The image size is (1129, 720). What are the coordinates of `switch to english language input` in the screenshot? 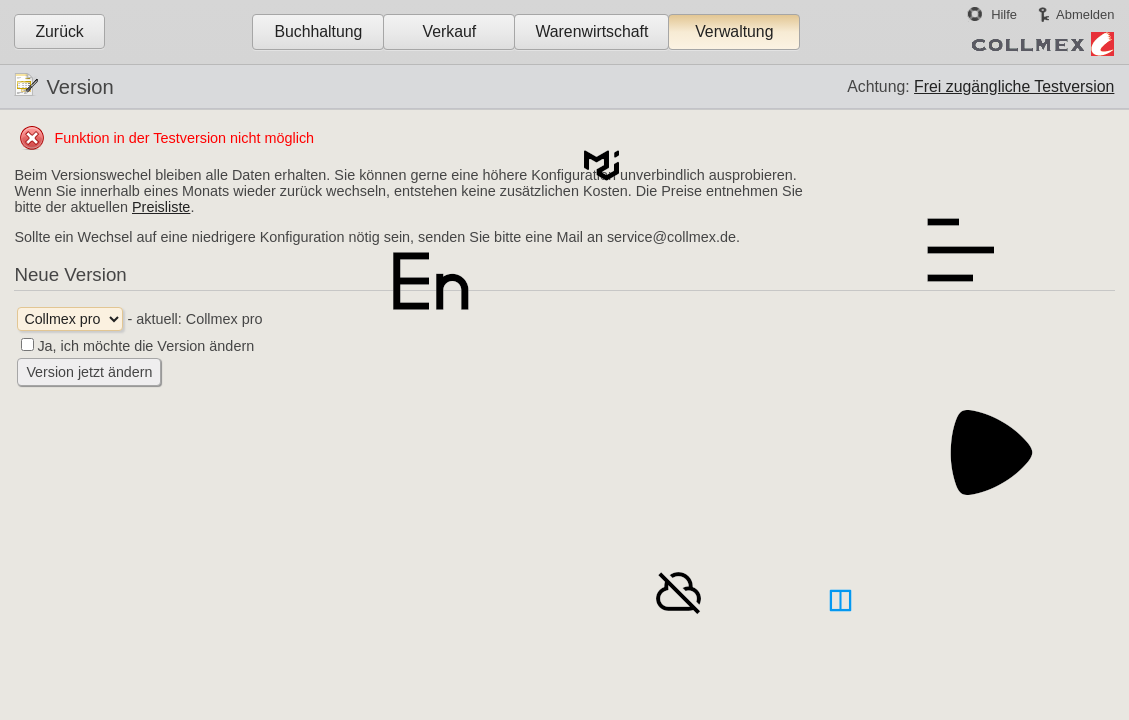 It's located at (429, 281).